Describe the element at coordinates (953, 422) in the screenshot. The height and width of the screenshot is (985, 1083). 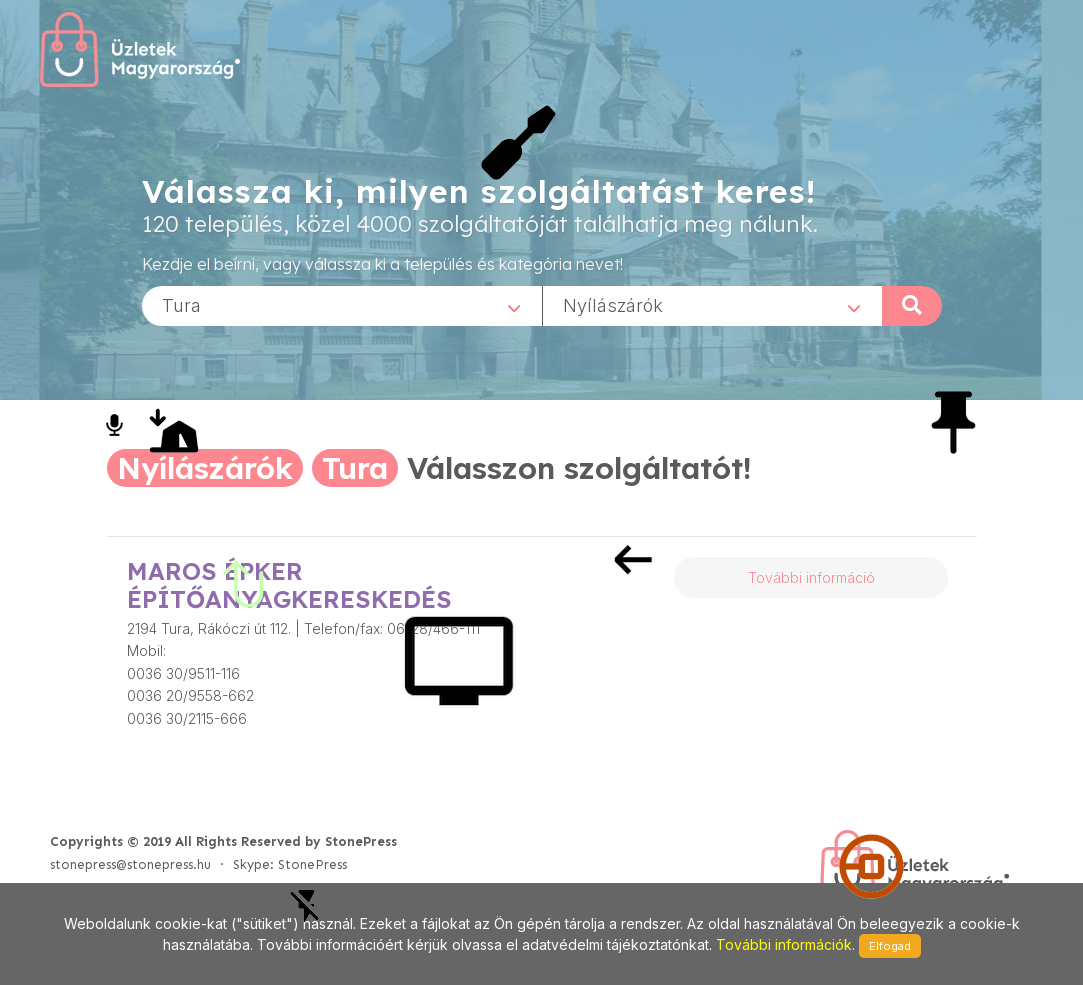
I see `pin item to keep it visible` at that location.